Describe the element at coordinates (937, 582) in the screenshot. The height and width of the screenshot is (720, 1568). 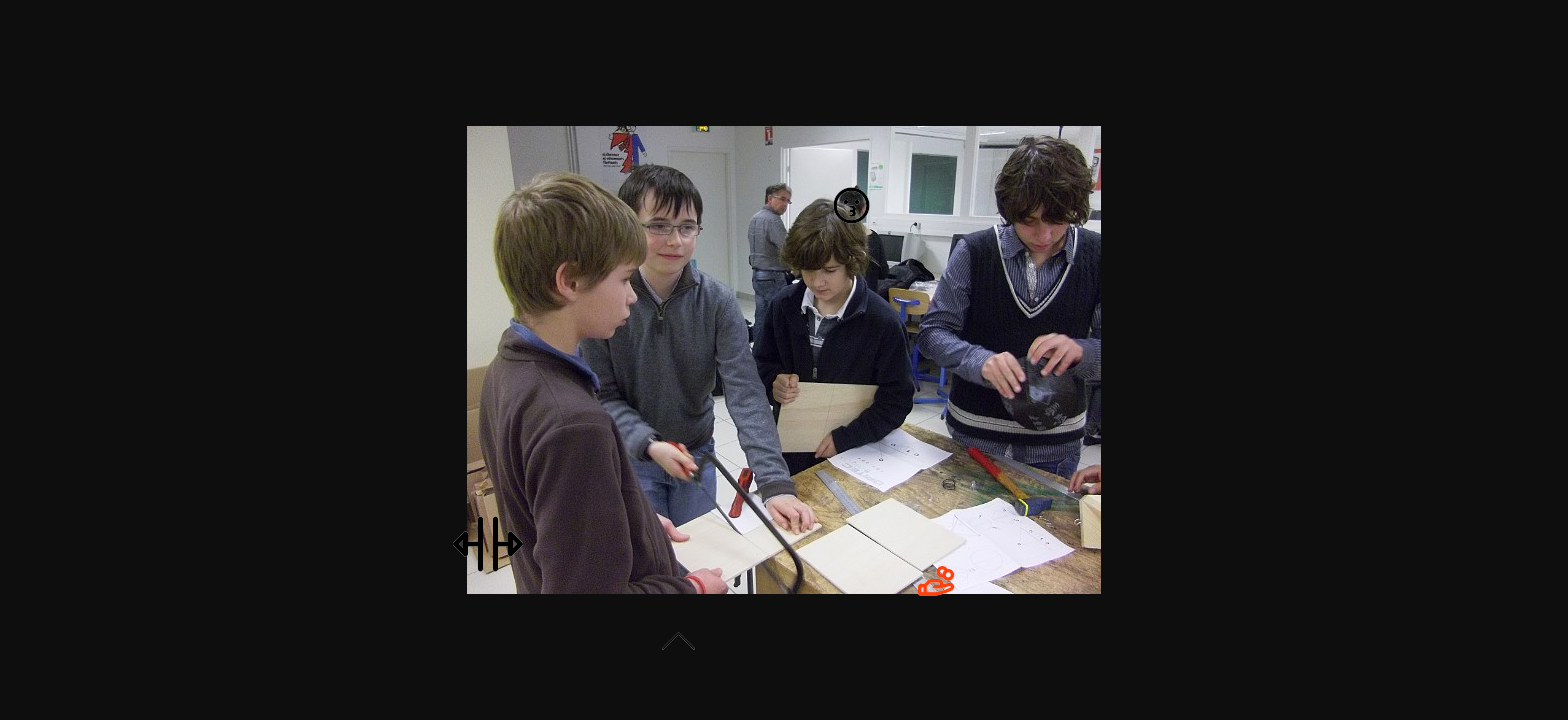
I see `make a payment or donation` at that location.